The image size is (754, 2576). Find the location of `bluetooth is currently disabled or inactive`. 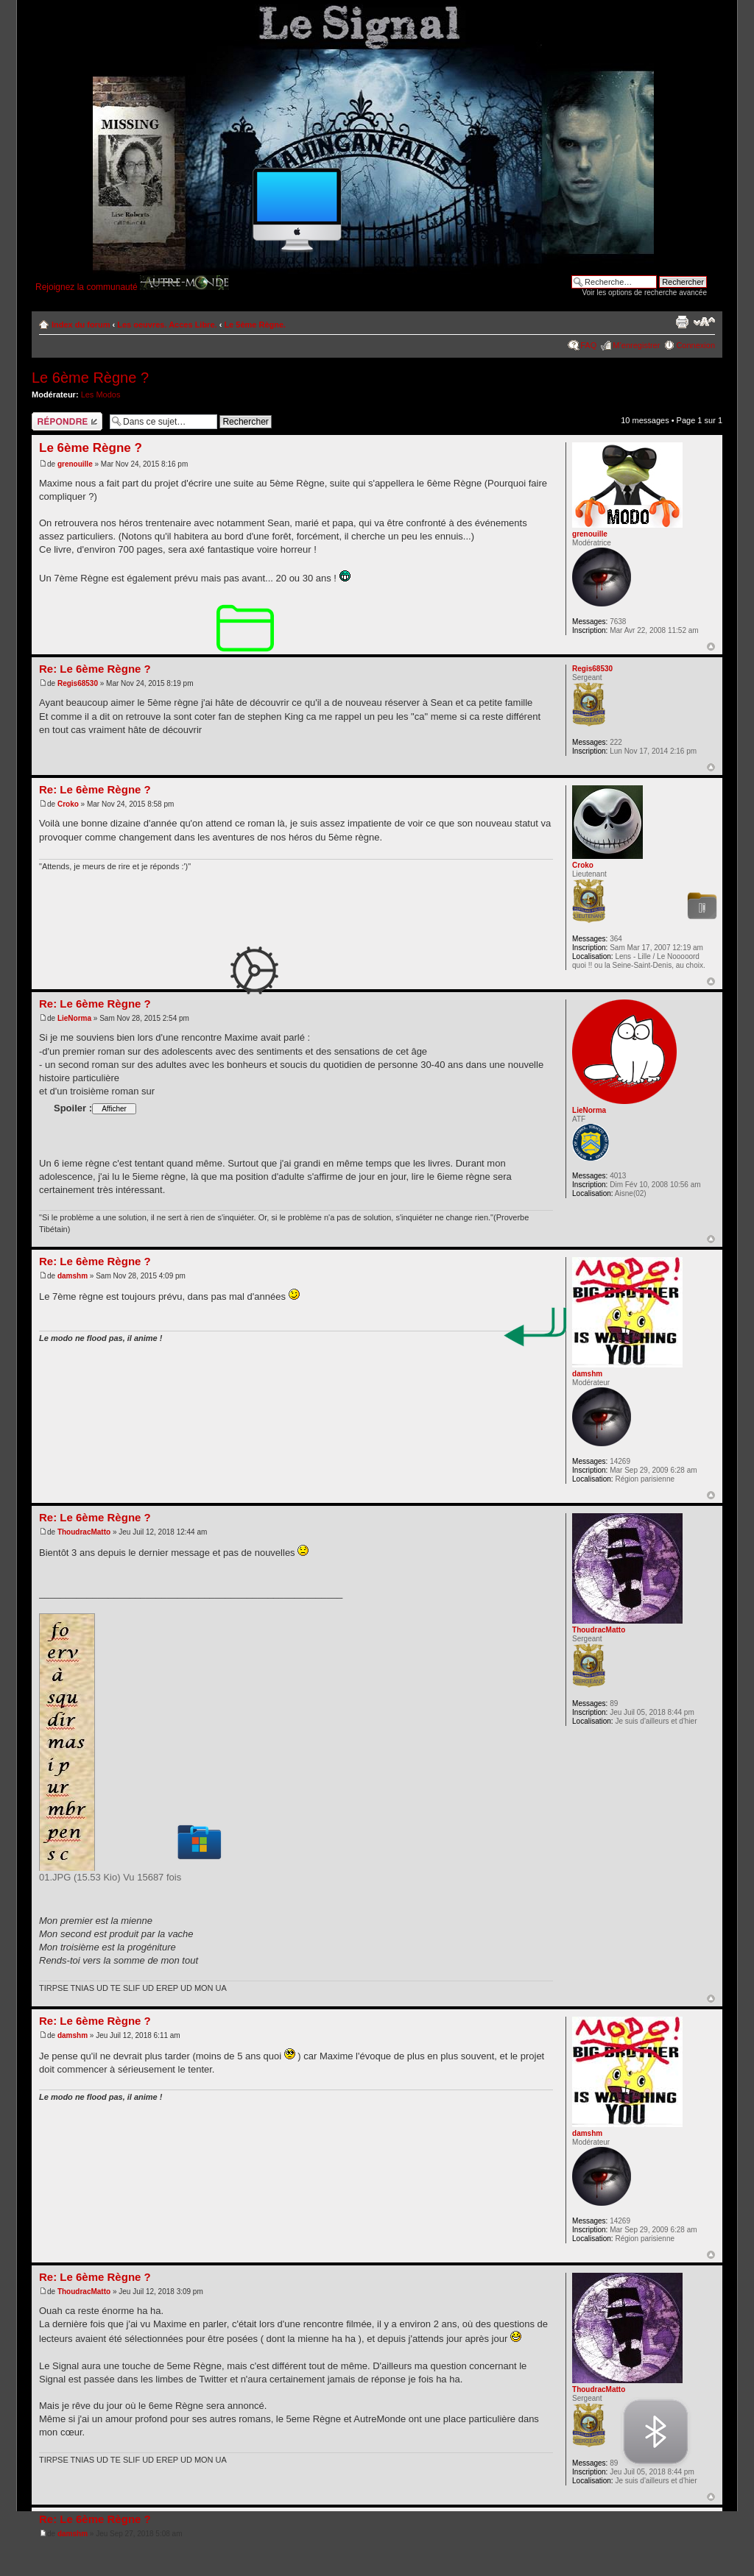

bluetooth is currently disabled or inactive is located at coordinates (655, 2432).